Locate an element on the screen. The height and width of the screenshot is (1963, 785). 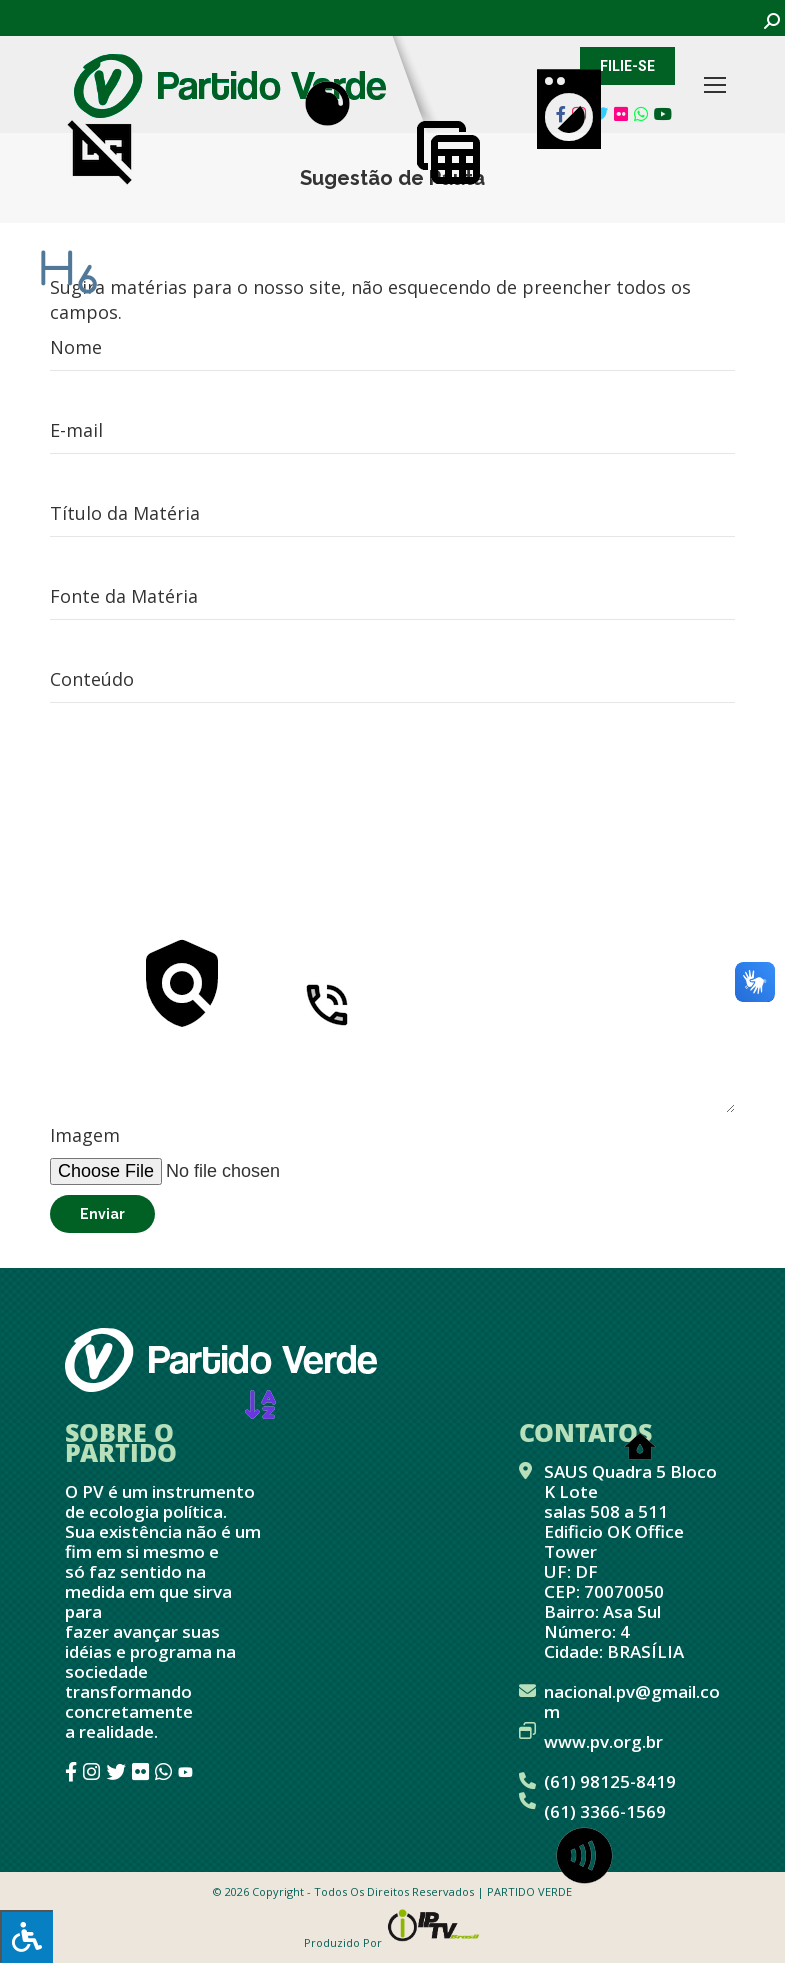
apply inner shadow effect to top-right corner is located at coordinates (327, 103).